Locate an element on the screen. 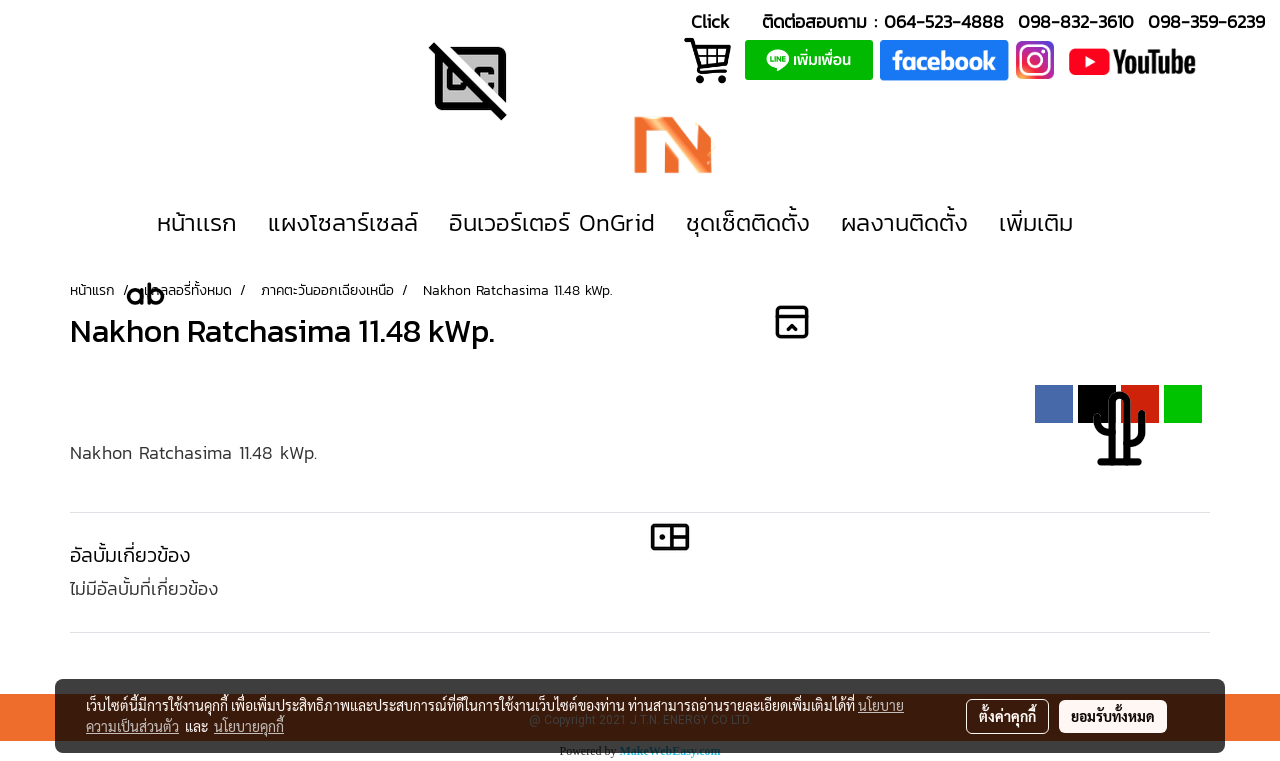 The width and height of the screenshot is (1280, 761). view nearby bento or lunch spots is located at coordinates (670, 537).